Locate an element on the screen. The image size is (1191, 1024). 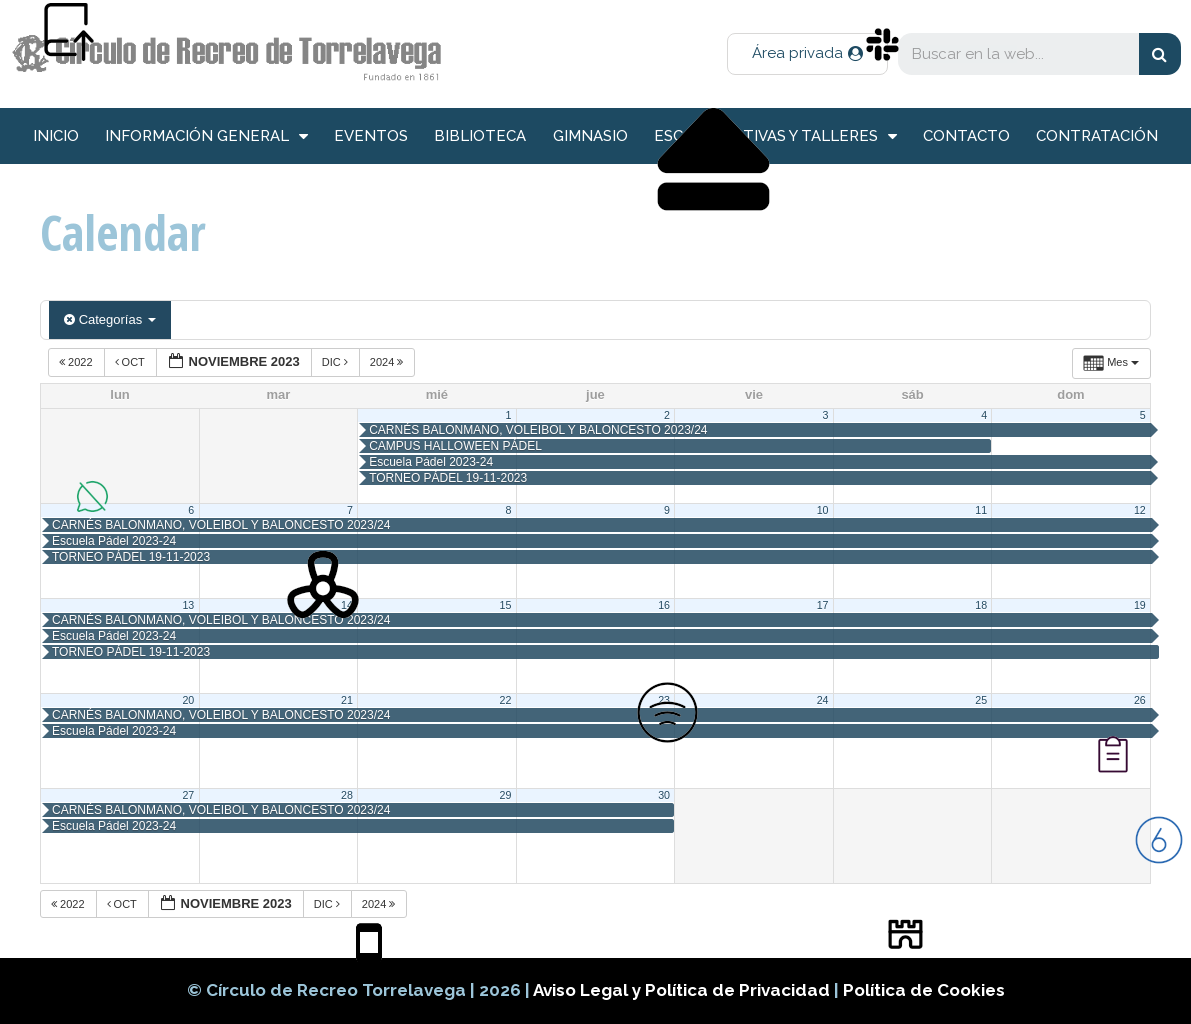
dock your device to a charging station is located at coordinates (369, 947).